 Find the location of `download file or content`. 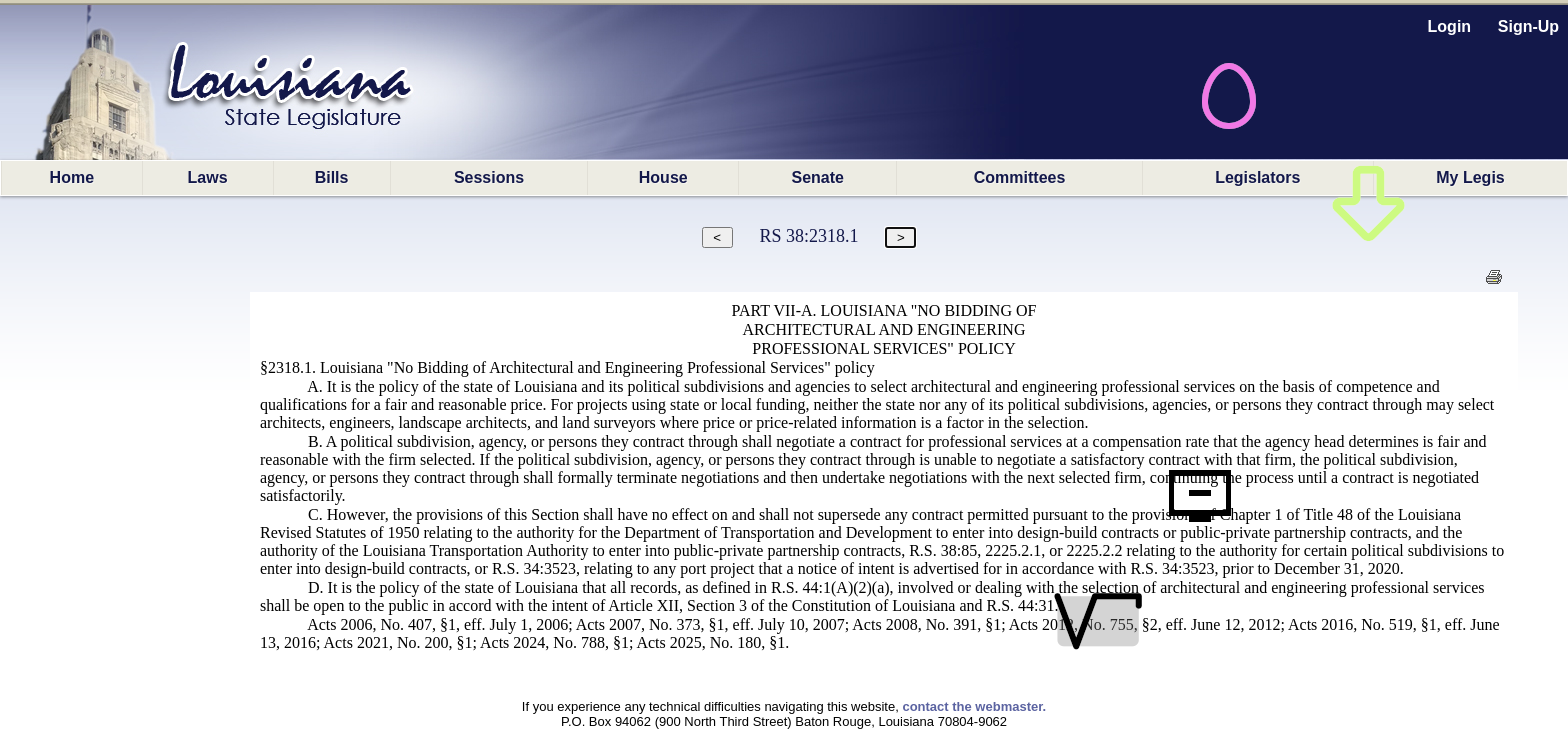

download file or content is located at coordinates (1368, 201).